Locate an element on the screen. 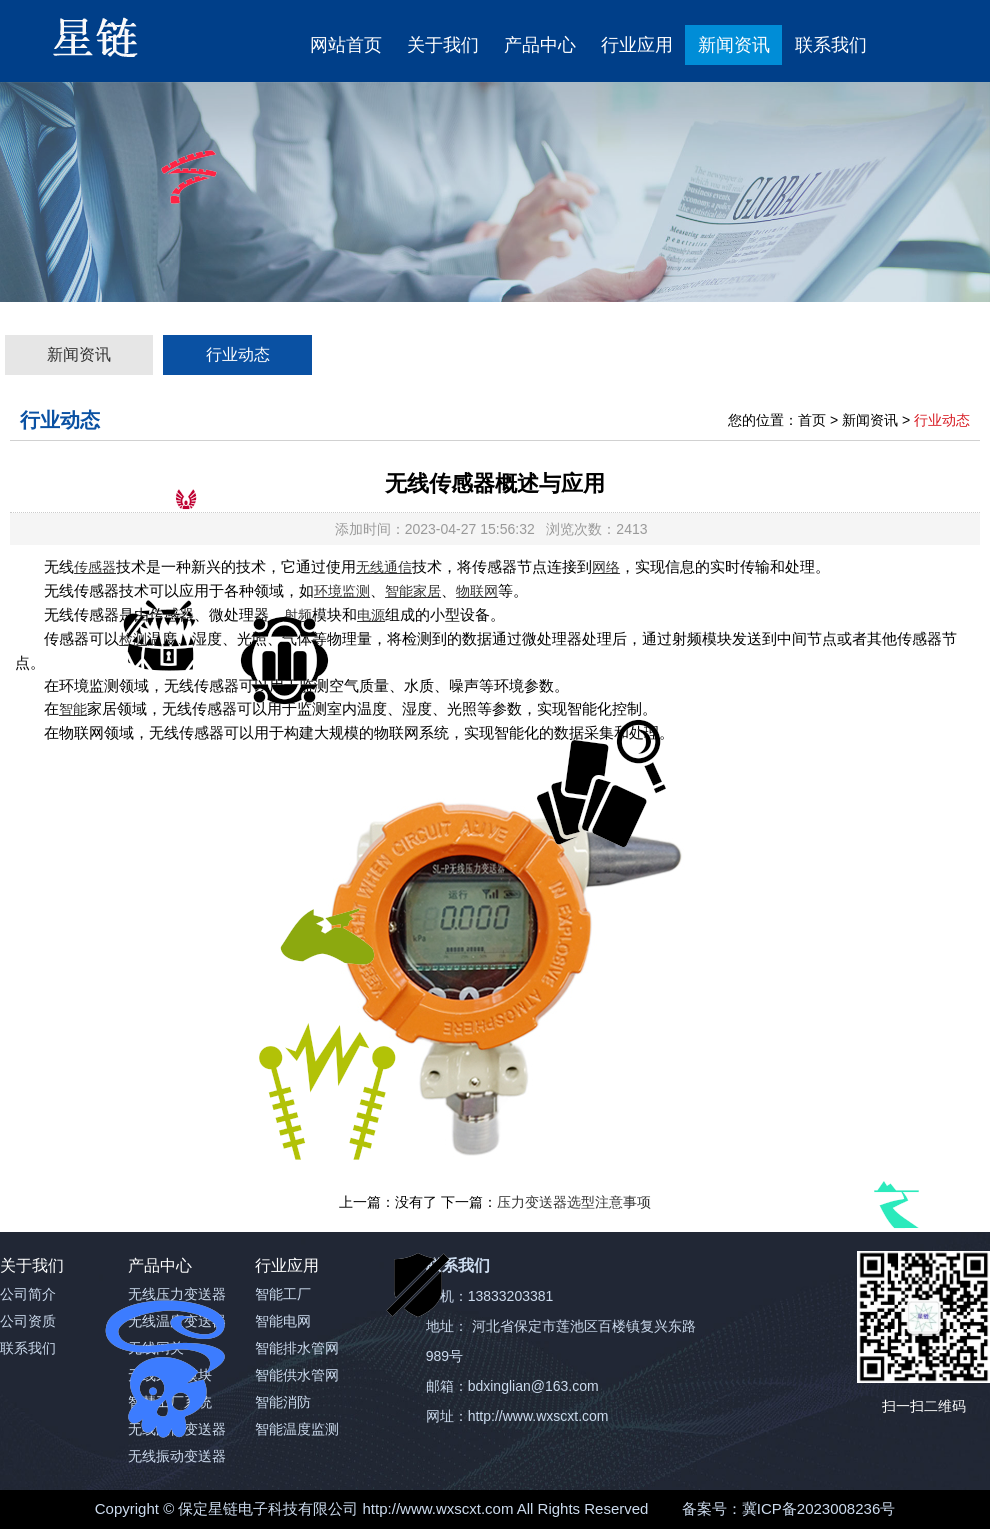 This screenshot has width=990, height=1529. access measurement or dimension tools is located at coordinates (189, 177).